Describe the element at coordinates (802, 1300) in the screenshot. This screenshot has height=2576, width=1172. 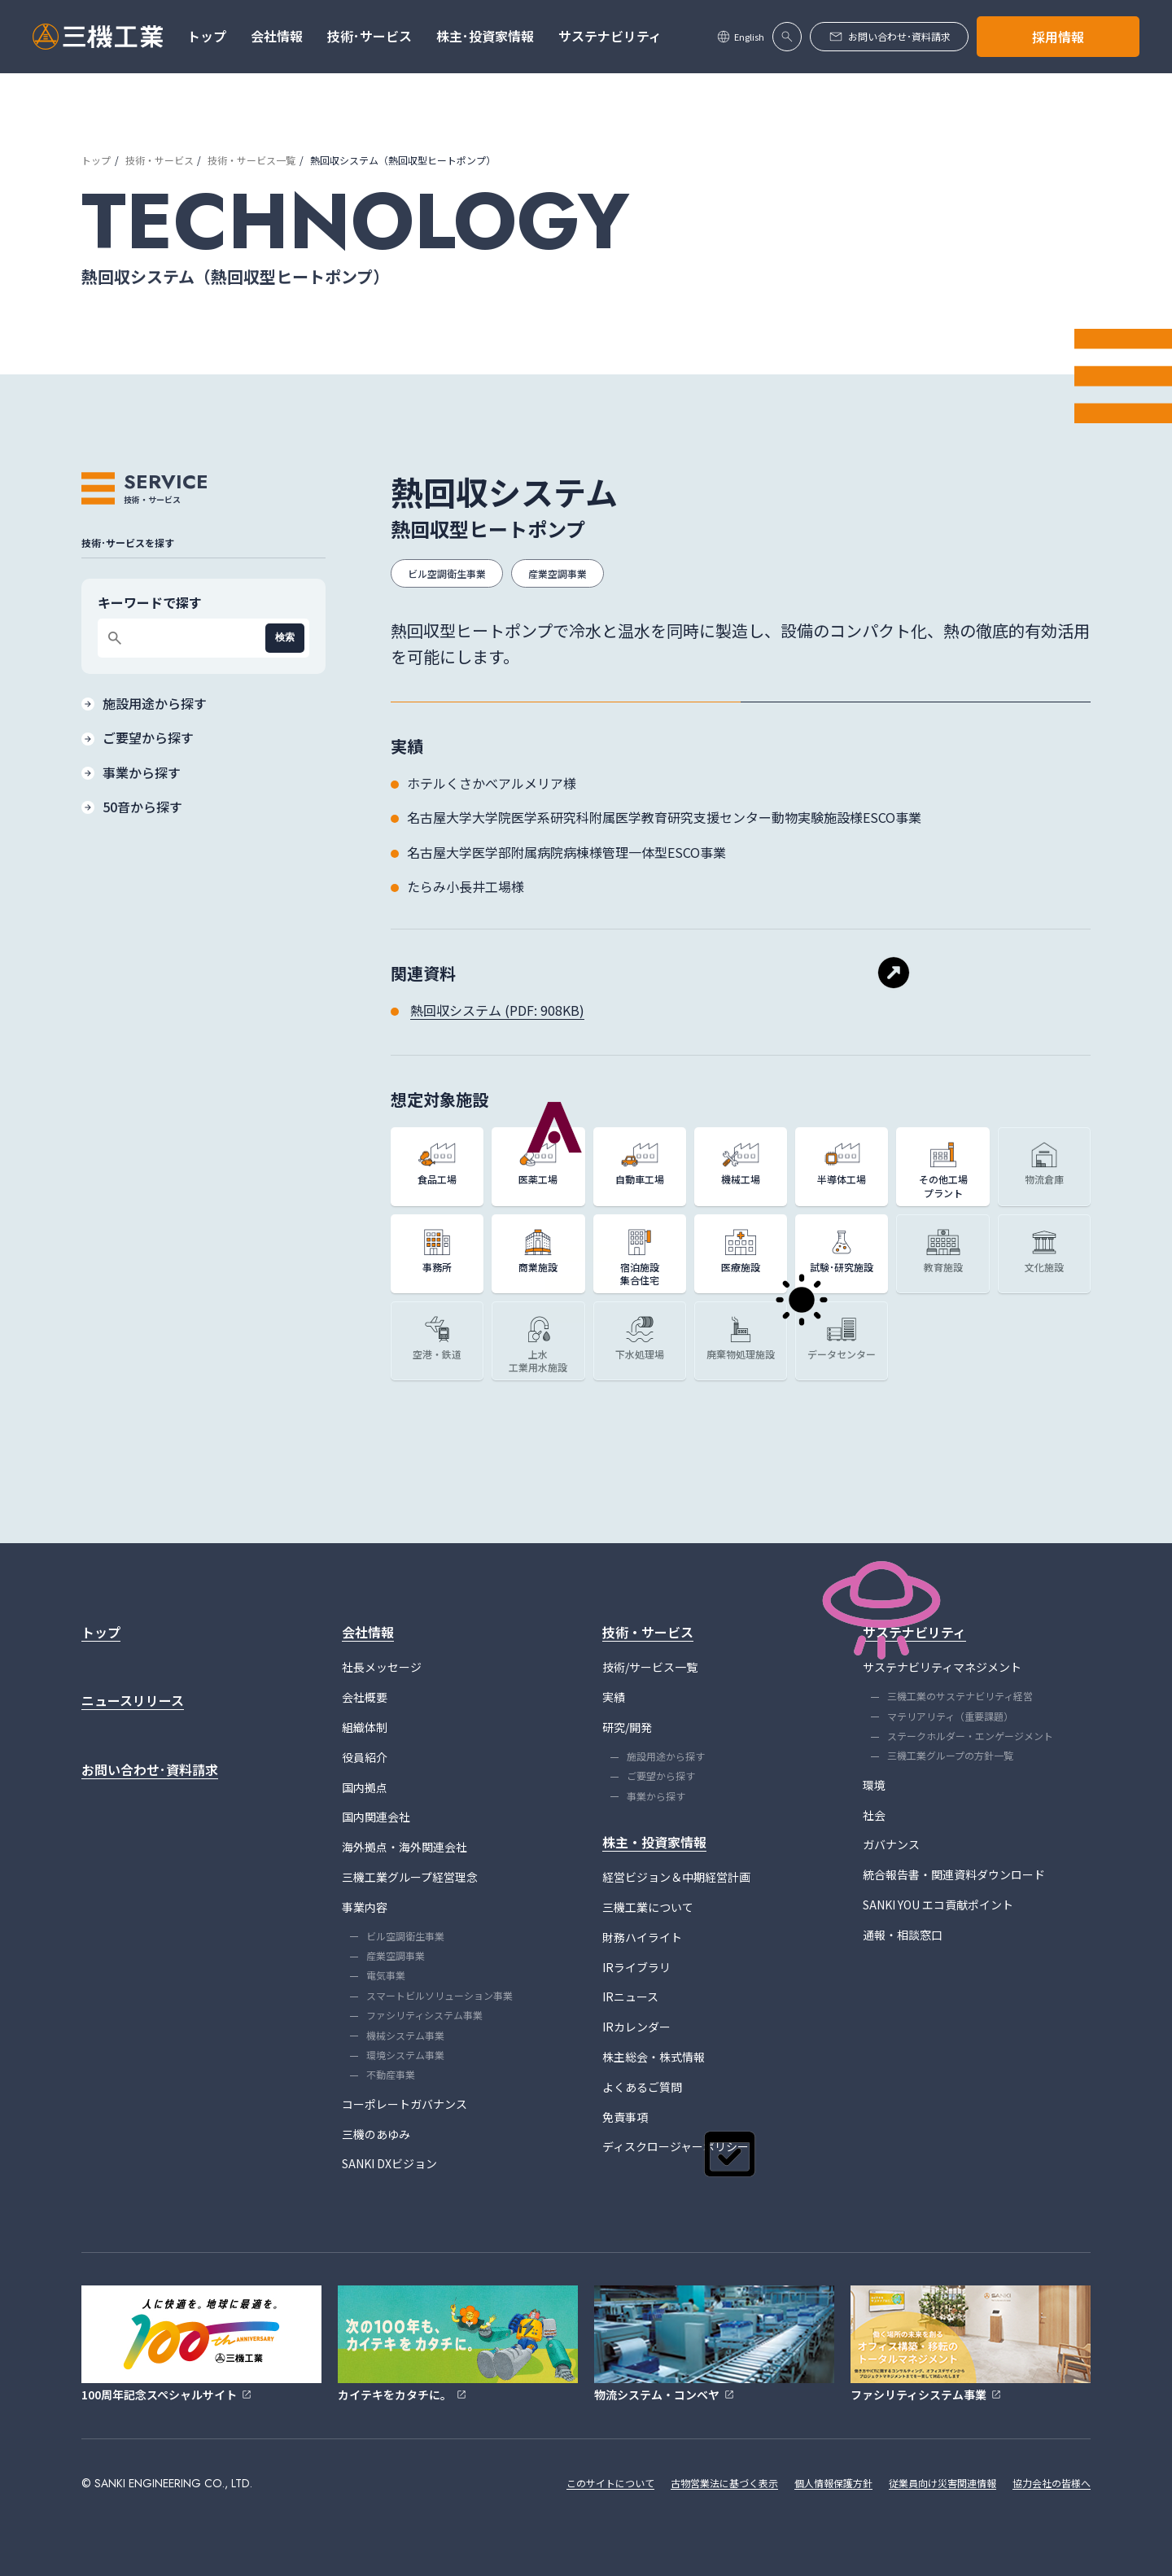
I see `switch to light mode` at that location.